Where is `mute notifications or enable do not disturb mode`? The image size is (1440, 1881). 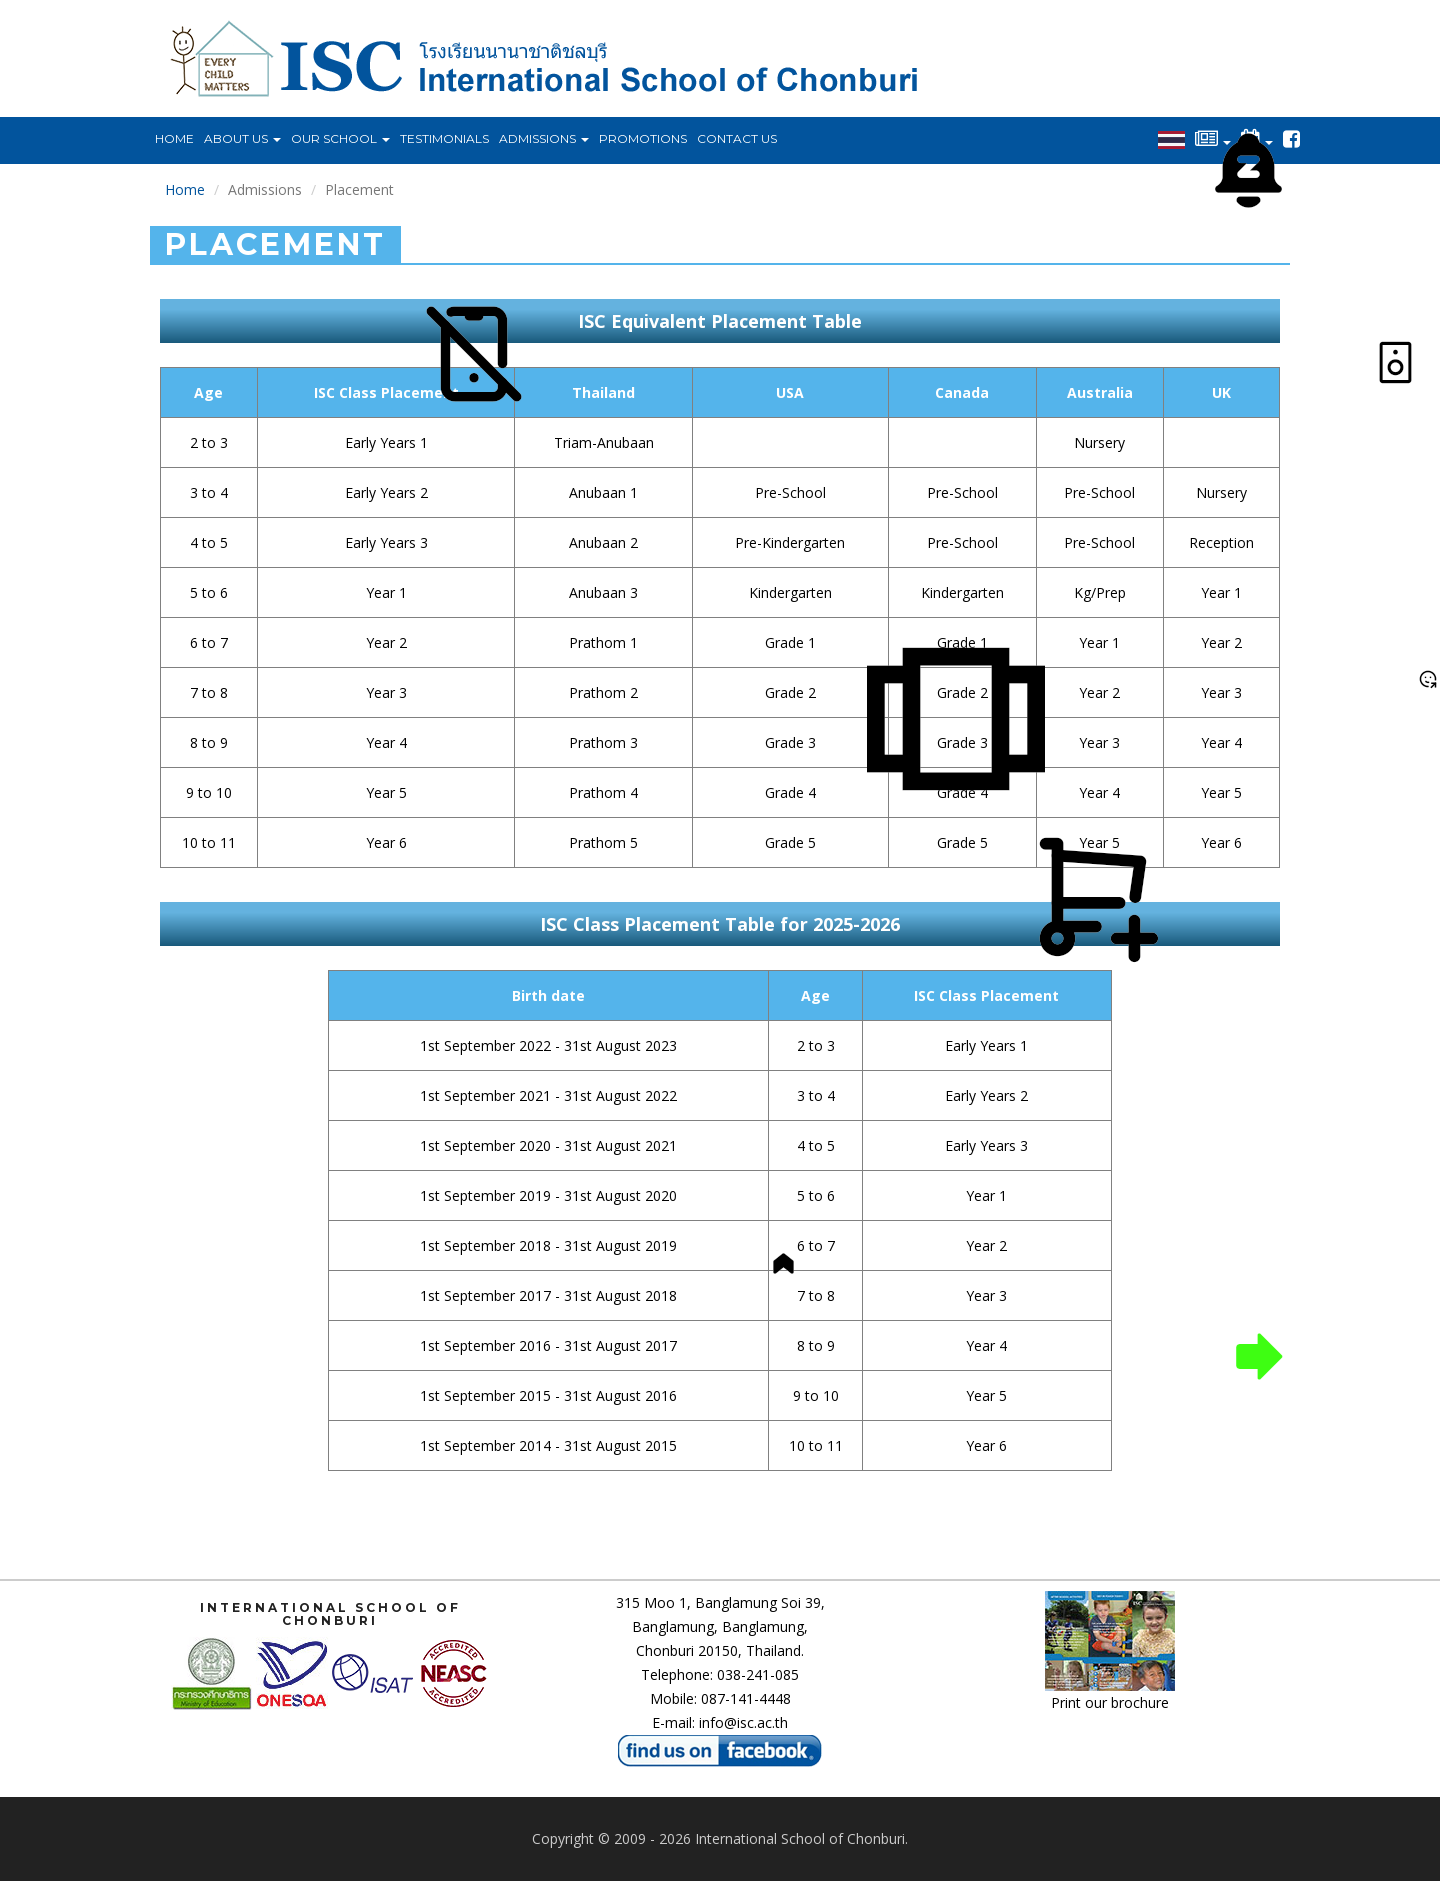
mute notifications or enable do not disturb mode is located at coordinates (1248, 170).